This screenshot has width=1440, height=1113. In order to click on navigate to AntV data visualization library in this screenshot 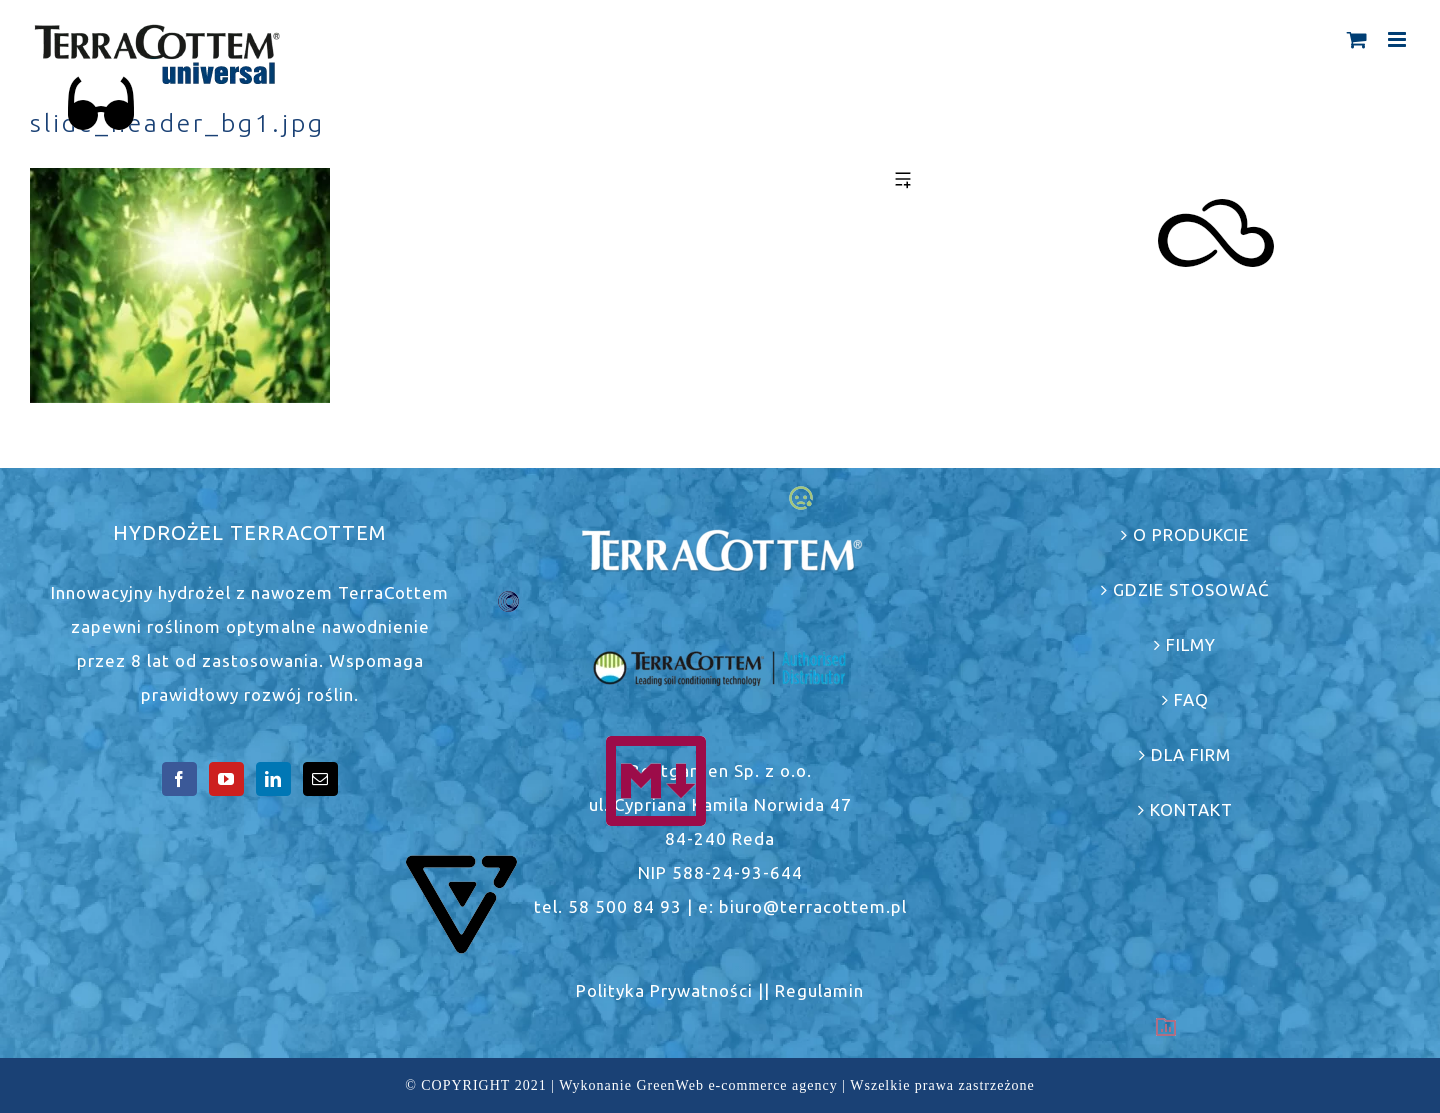, I will do `click(461, 904)`.